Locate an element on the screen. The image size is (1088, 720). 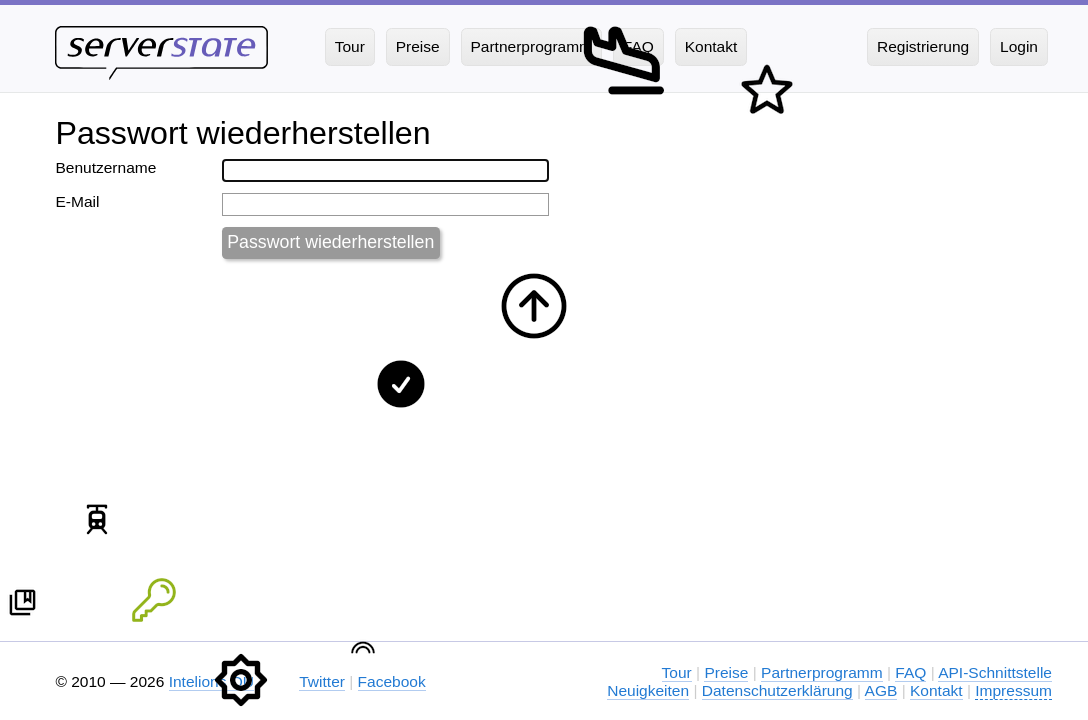
access security or authentication settings is located at coordinates (154, 600).